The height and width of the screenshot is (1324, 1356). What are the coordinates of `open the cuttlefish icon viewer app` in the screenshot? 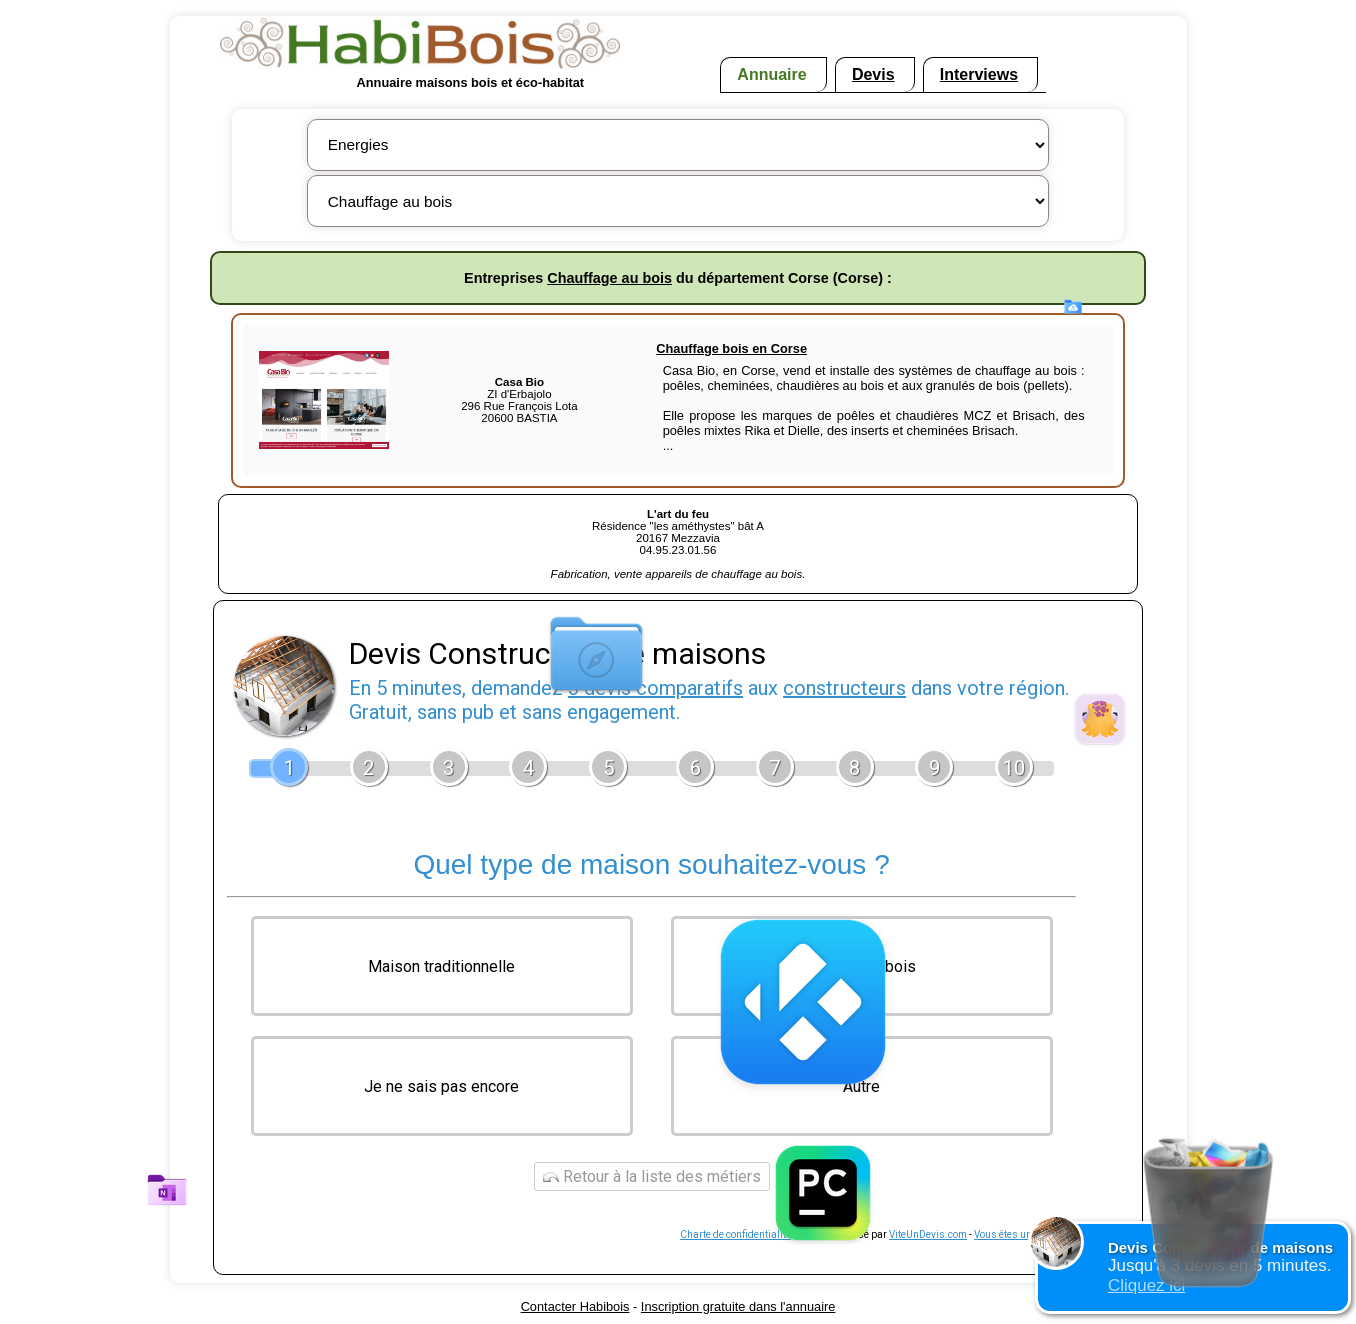 It's located at (1100, 719).